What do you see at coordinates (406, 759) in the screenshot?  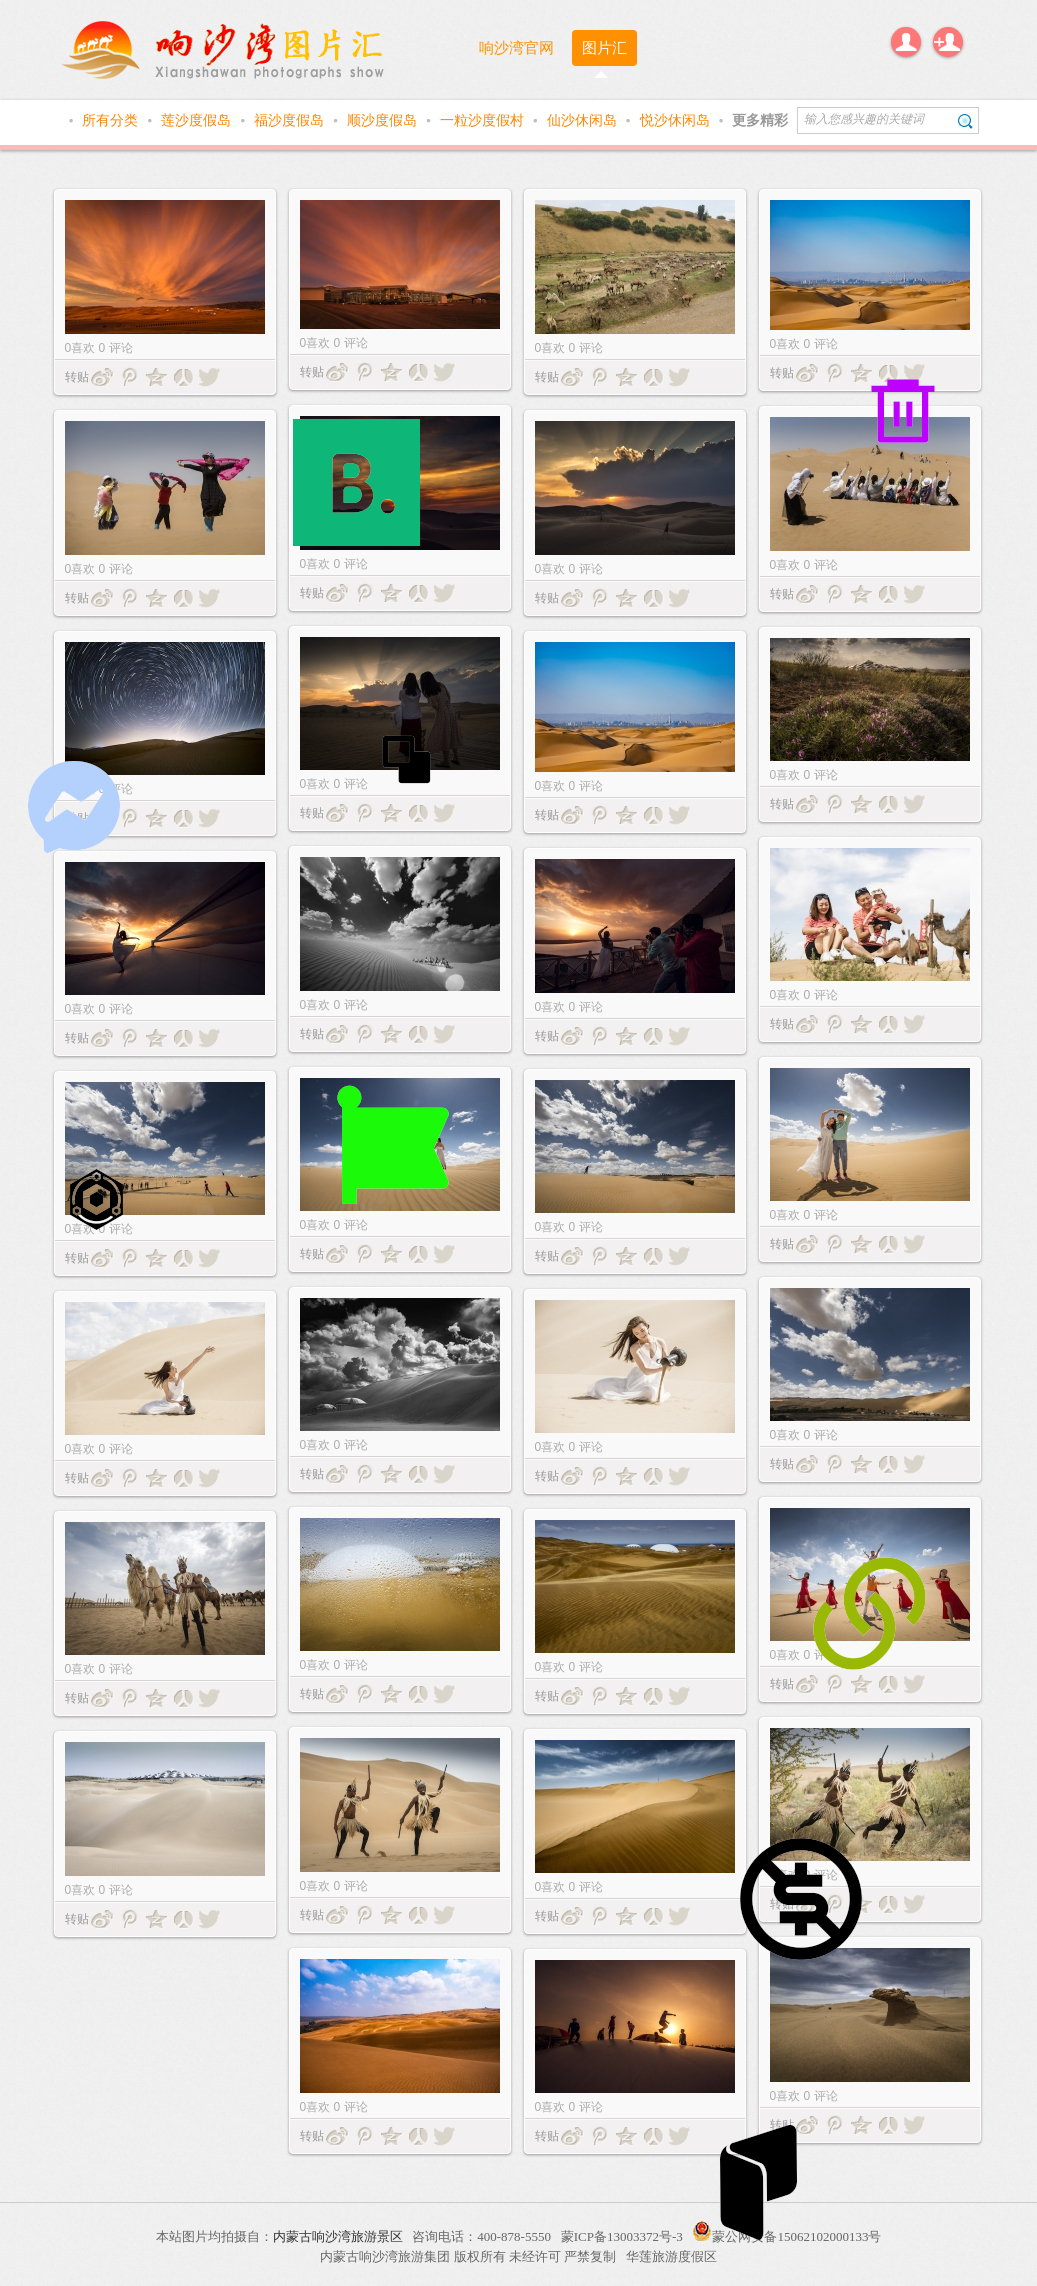 I see `bring selected object forward one layer` at bounding box center [406, 759].